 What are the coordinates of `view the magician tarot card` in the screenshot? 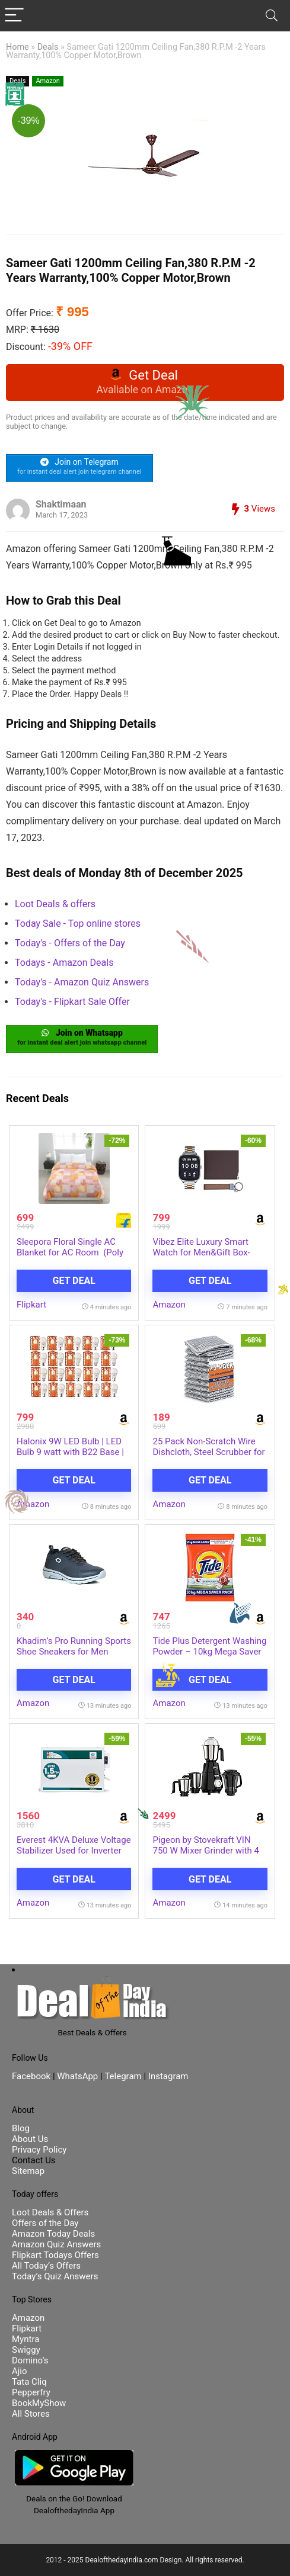 It's located at (168, 1675).